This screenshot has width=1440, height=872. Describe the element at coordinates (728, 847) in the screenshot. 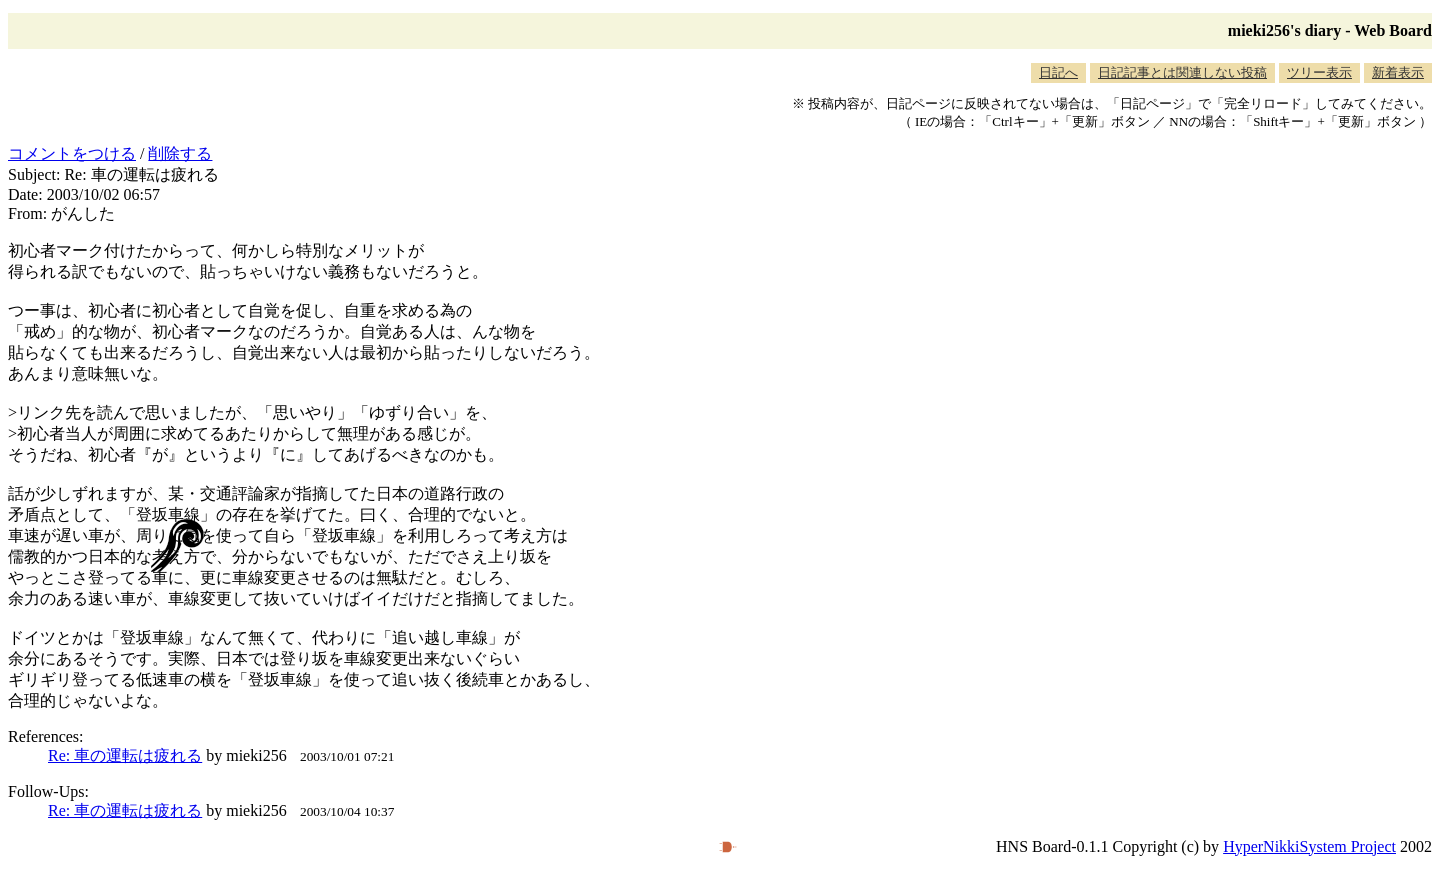

I see `represents a NAND logic gate in a circuit diagram` at that location.